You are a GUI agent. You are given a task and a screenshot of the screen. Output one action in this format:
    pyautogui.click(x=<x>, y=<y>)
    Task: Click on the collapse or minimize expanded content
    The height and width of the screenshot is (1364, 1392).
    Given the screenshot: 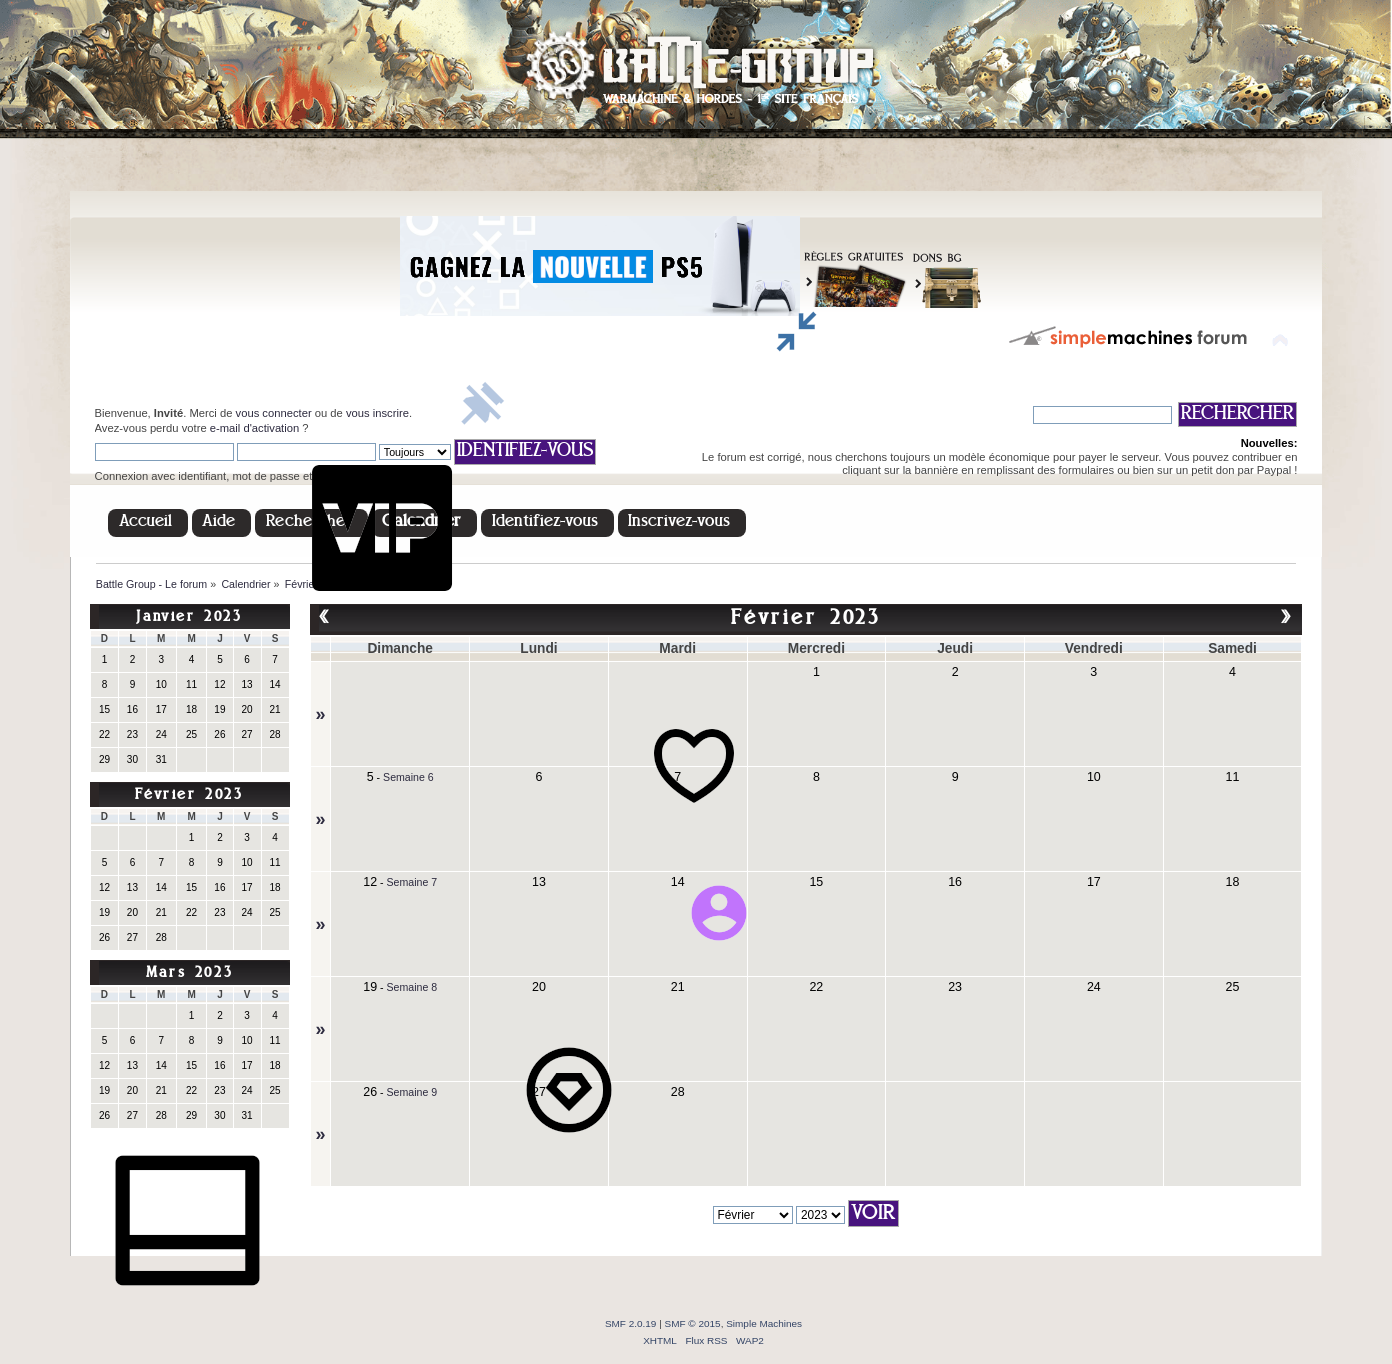 What is the action you would take?
    pyautogui.click(x=796, y=331)
    